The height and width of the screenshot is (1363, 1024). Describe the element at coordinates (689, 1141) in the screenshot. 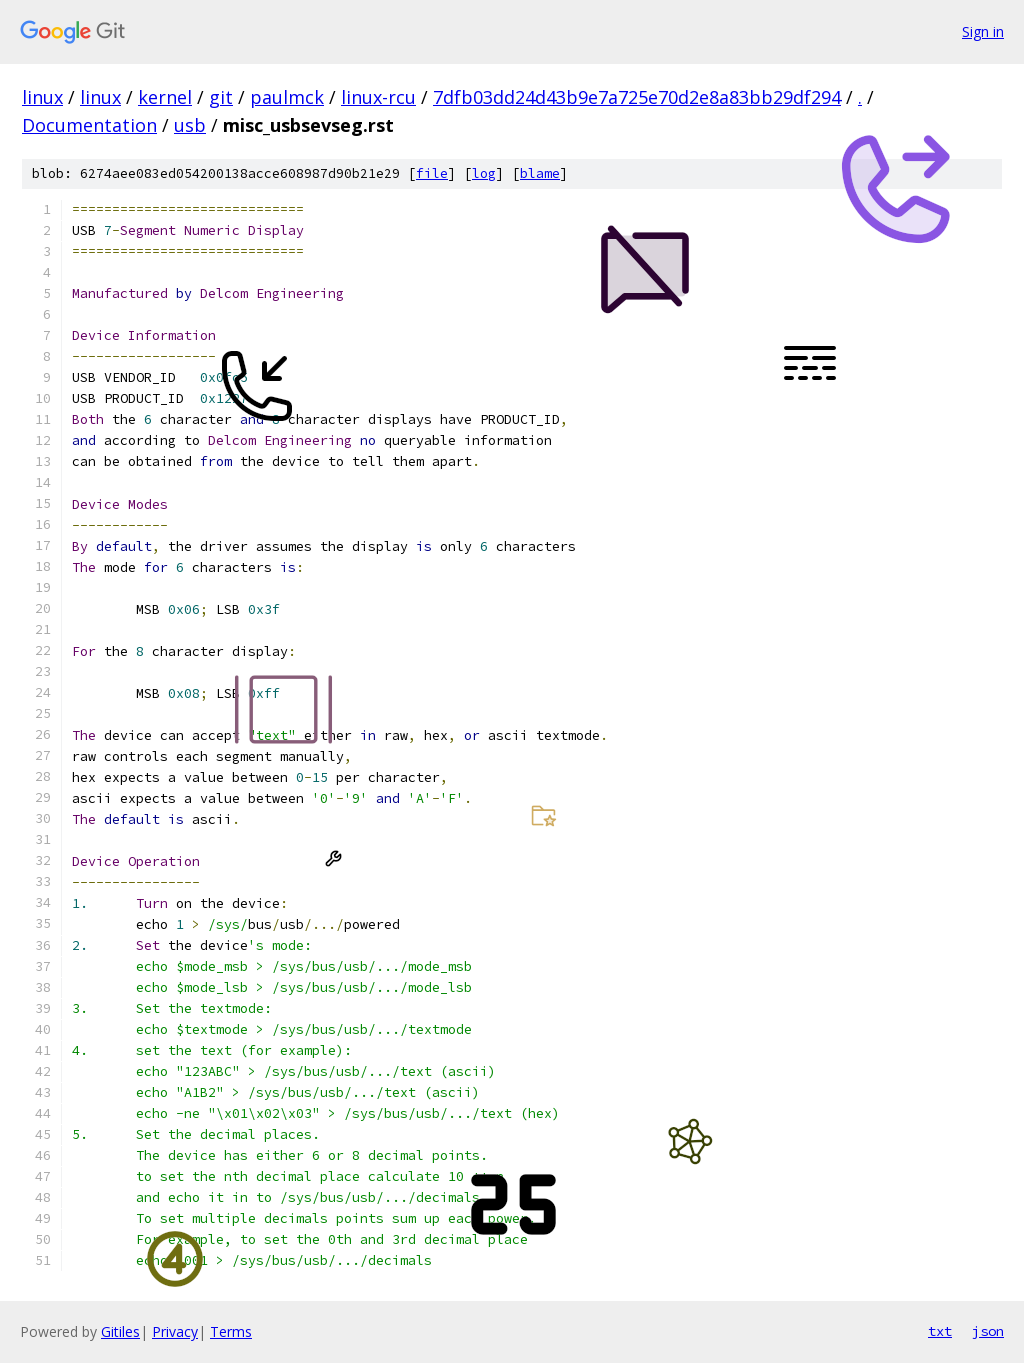

I see `connect to the fediverse network` at that location.